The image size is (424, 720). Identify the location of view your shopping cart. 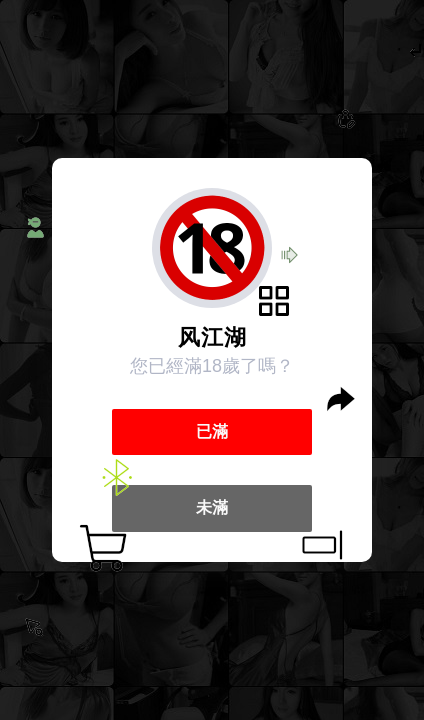
(104, 549).